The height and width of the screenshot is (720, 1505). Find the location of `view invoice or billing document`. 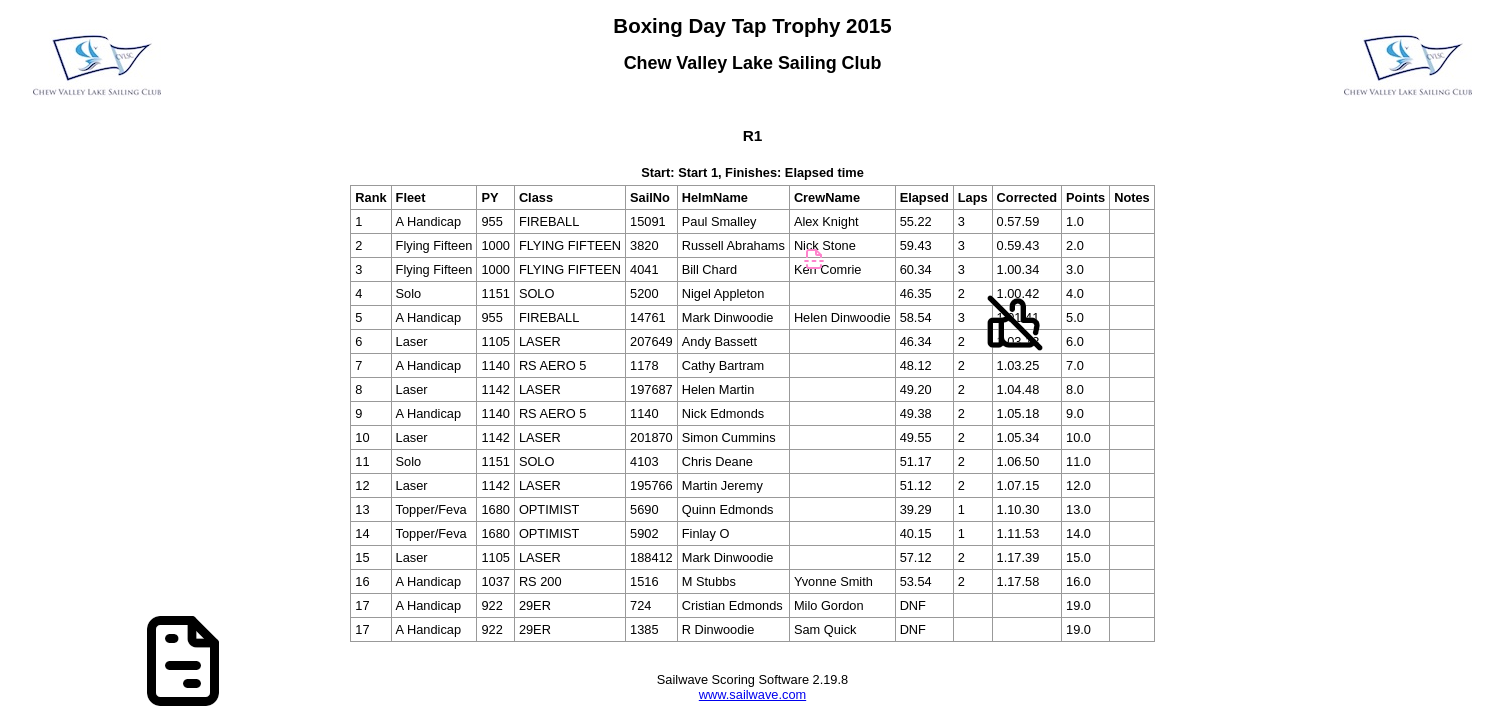

view invoice or billing document is located at coordinates (183, 661).